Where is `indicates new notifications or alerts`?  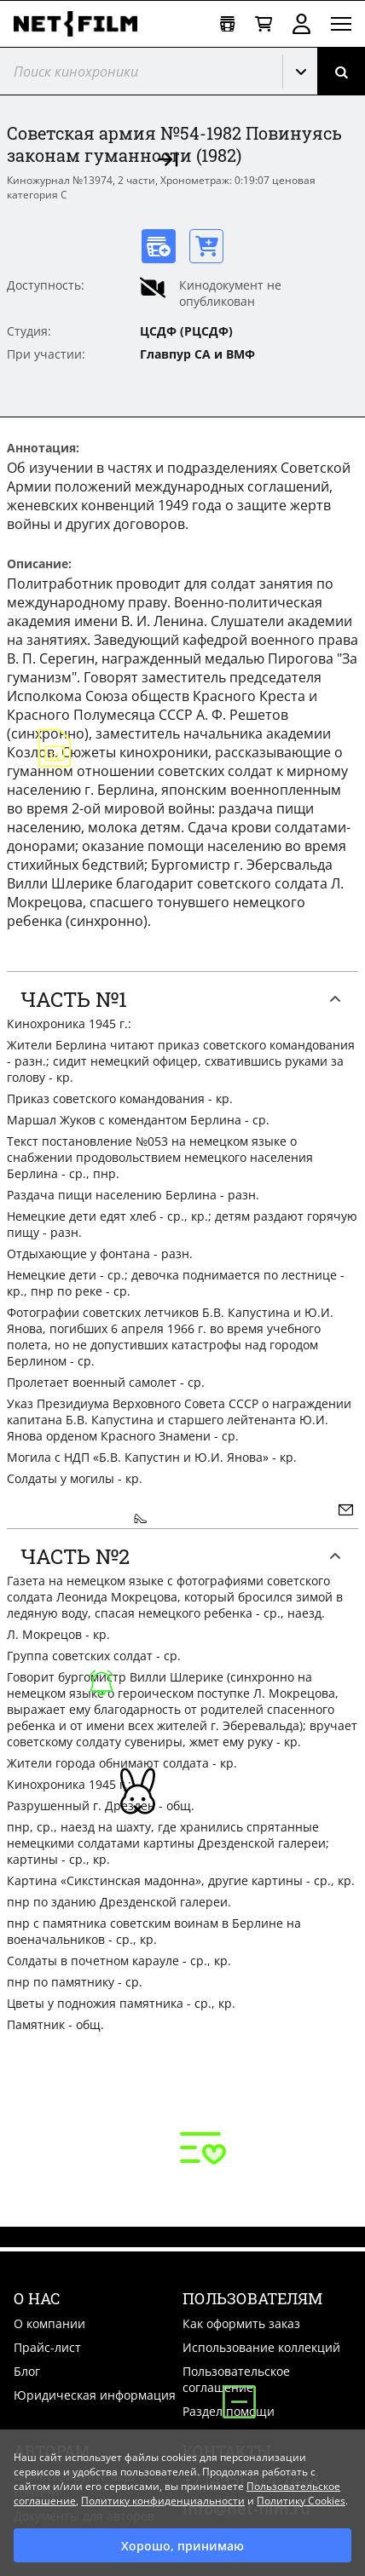
indicates new notifications or alerts is located at coordinates (101, 1683).